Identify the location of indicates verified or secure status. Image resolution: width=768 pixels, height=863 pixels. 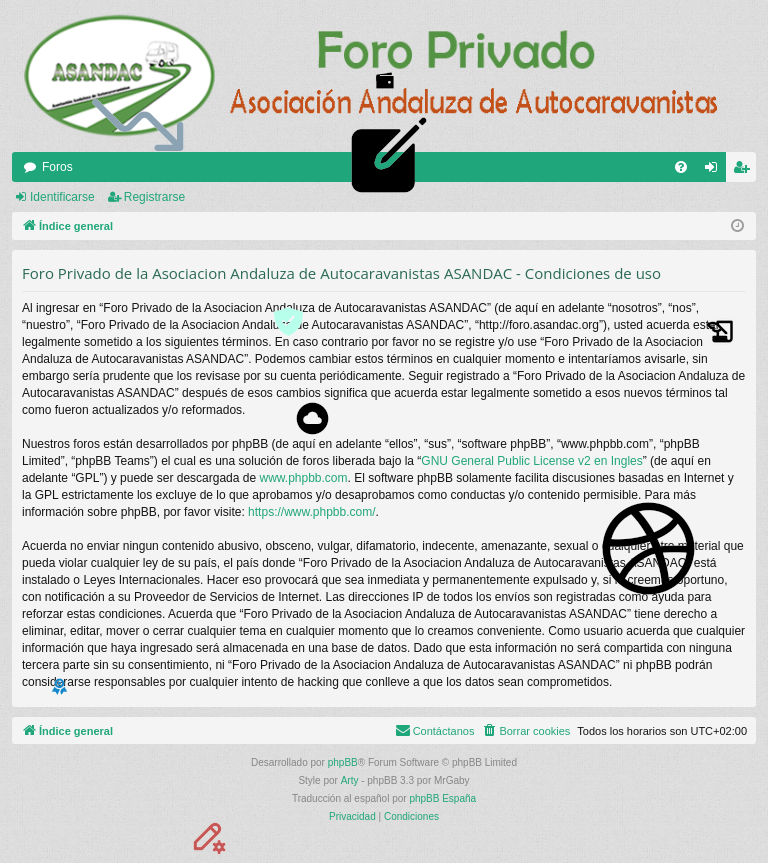
(288, 321).